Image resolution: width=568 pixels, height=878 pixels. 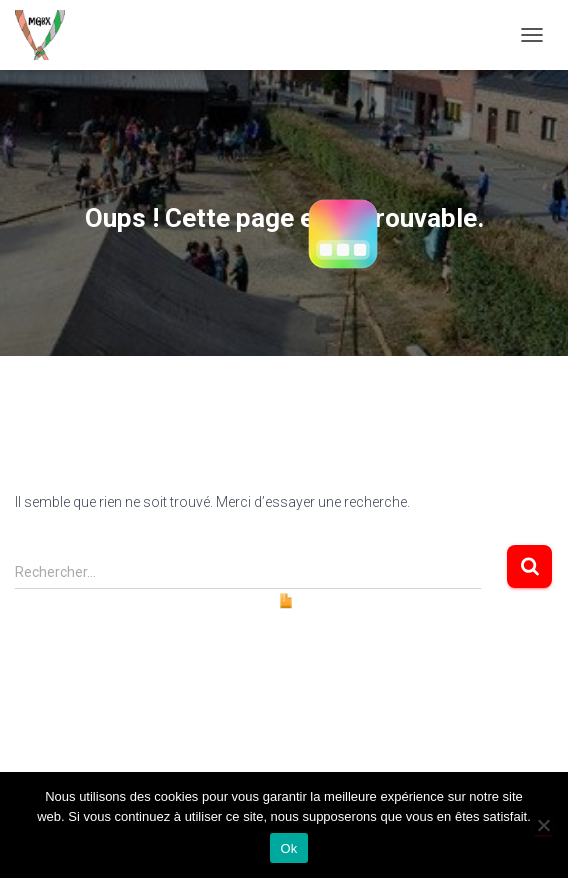 What do you see at coordinates (286, 601) in the screenshot?
I see `a compressed package or archive file` at bounding box center [286, 601].